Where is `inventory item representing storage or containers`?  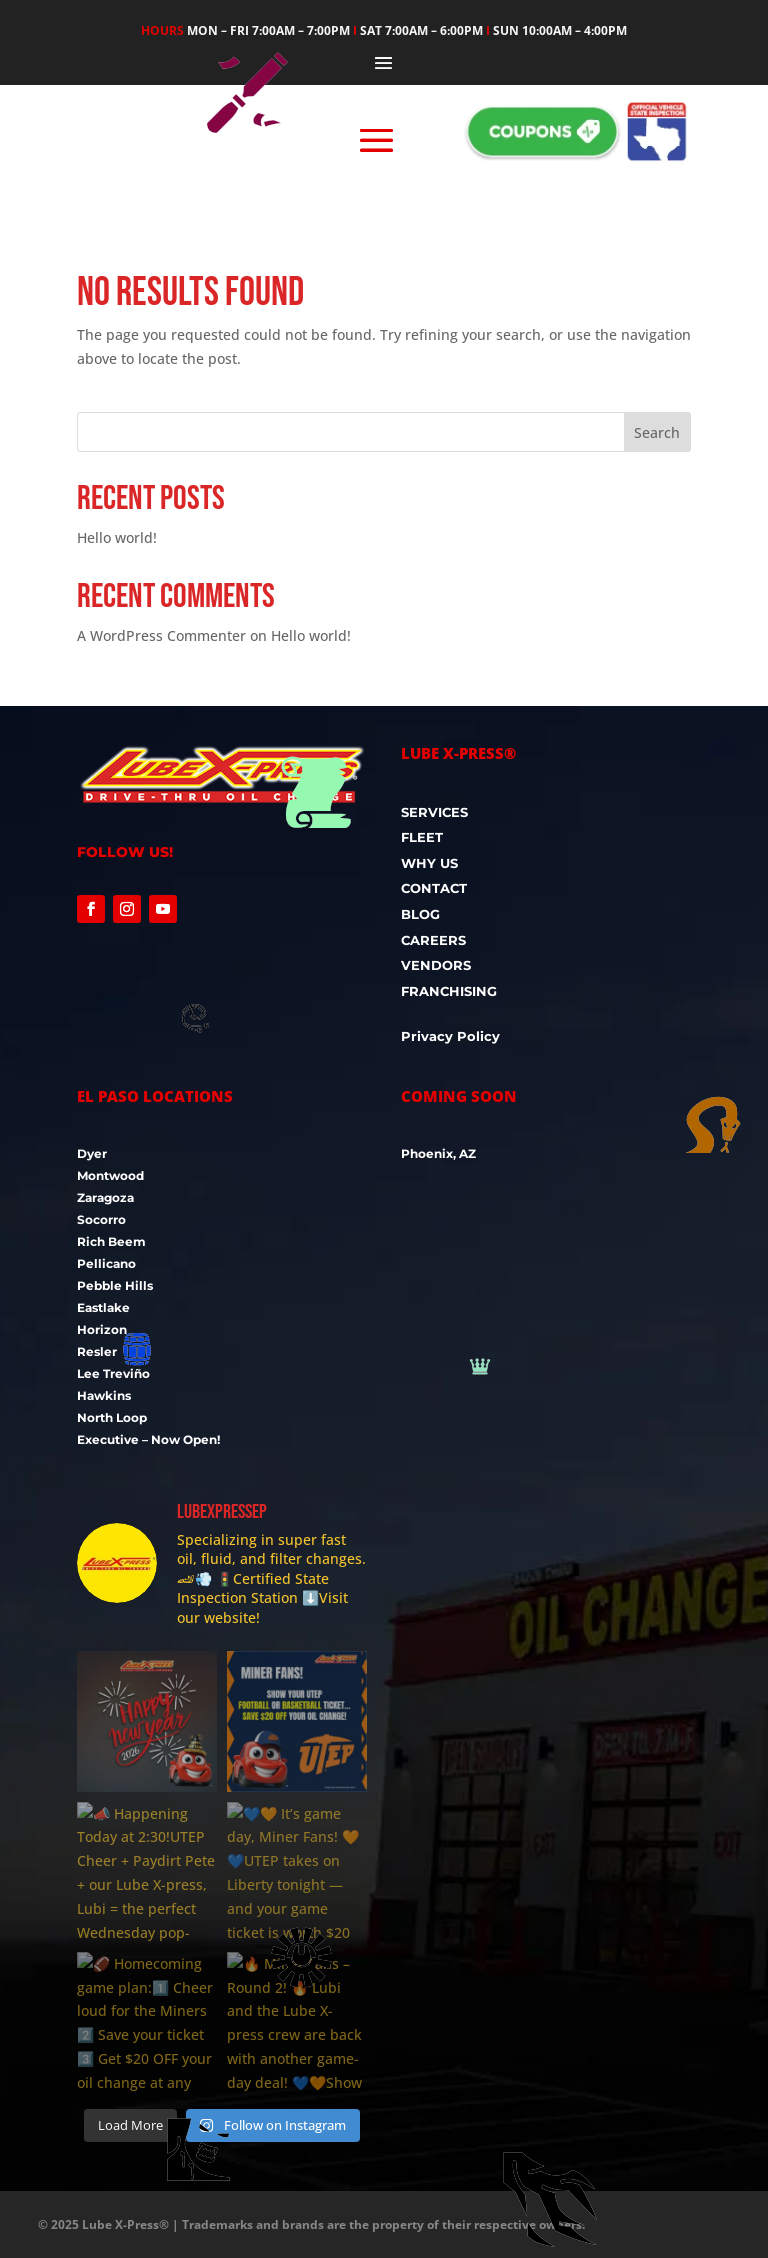 inventory item representing storage or containers is located at coordinates (137, 1349).